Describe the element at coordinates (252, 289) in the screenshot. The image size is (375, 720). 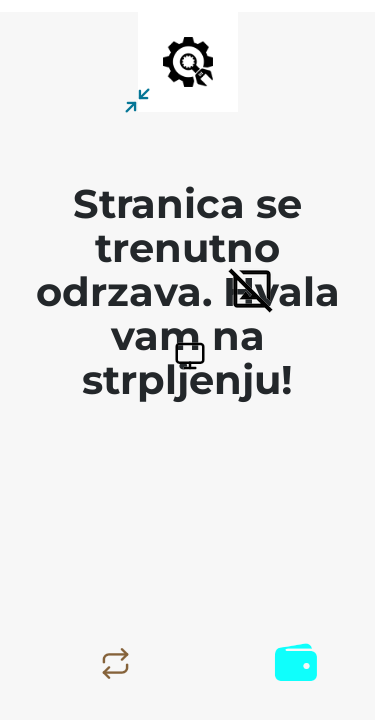
I see `image failed to load` at that location.